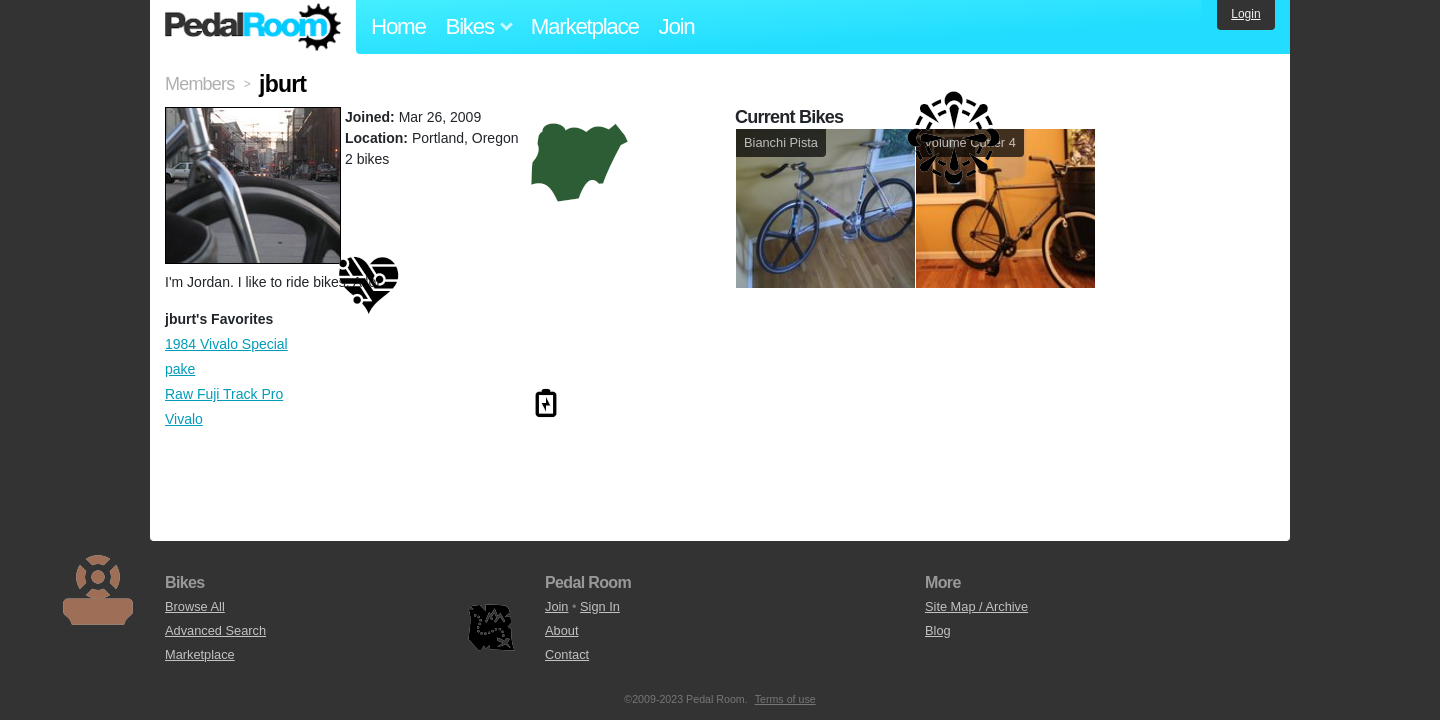  What do you see at coordinates (954, 138) in the screenshot?
I see `represents a lamprey or parasitic creature in a game` at bounding box center [954, 138].